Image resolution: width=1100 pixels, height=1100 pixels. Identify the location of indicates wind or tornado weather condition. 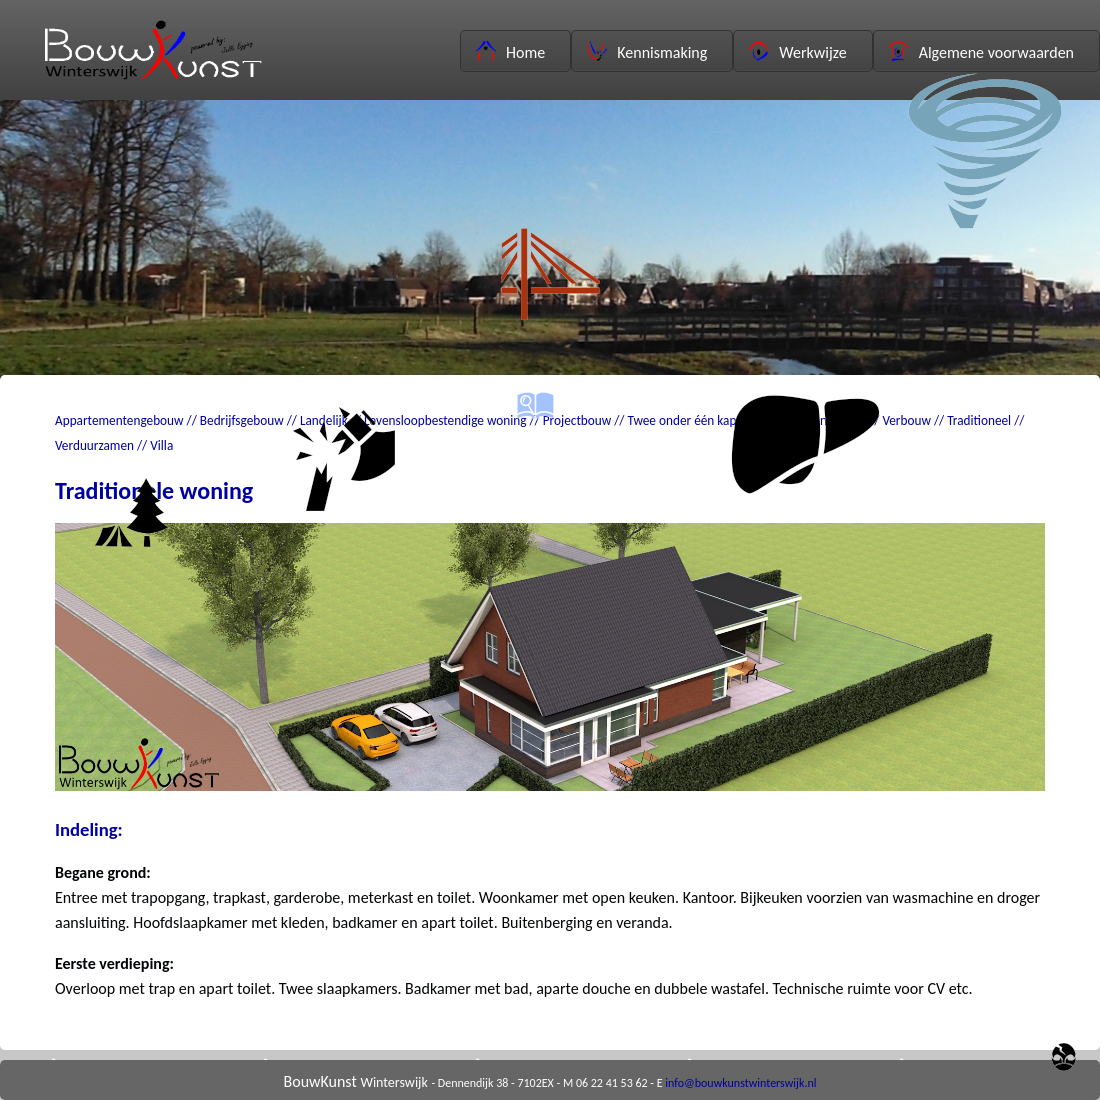
(985, 151).